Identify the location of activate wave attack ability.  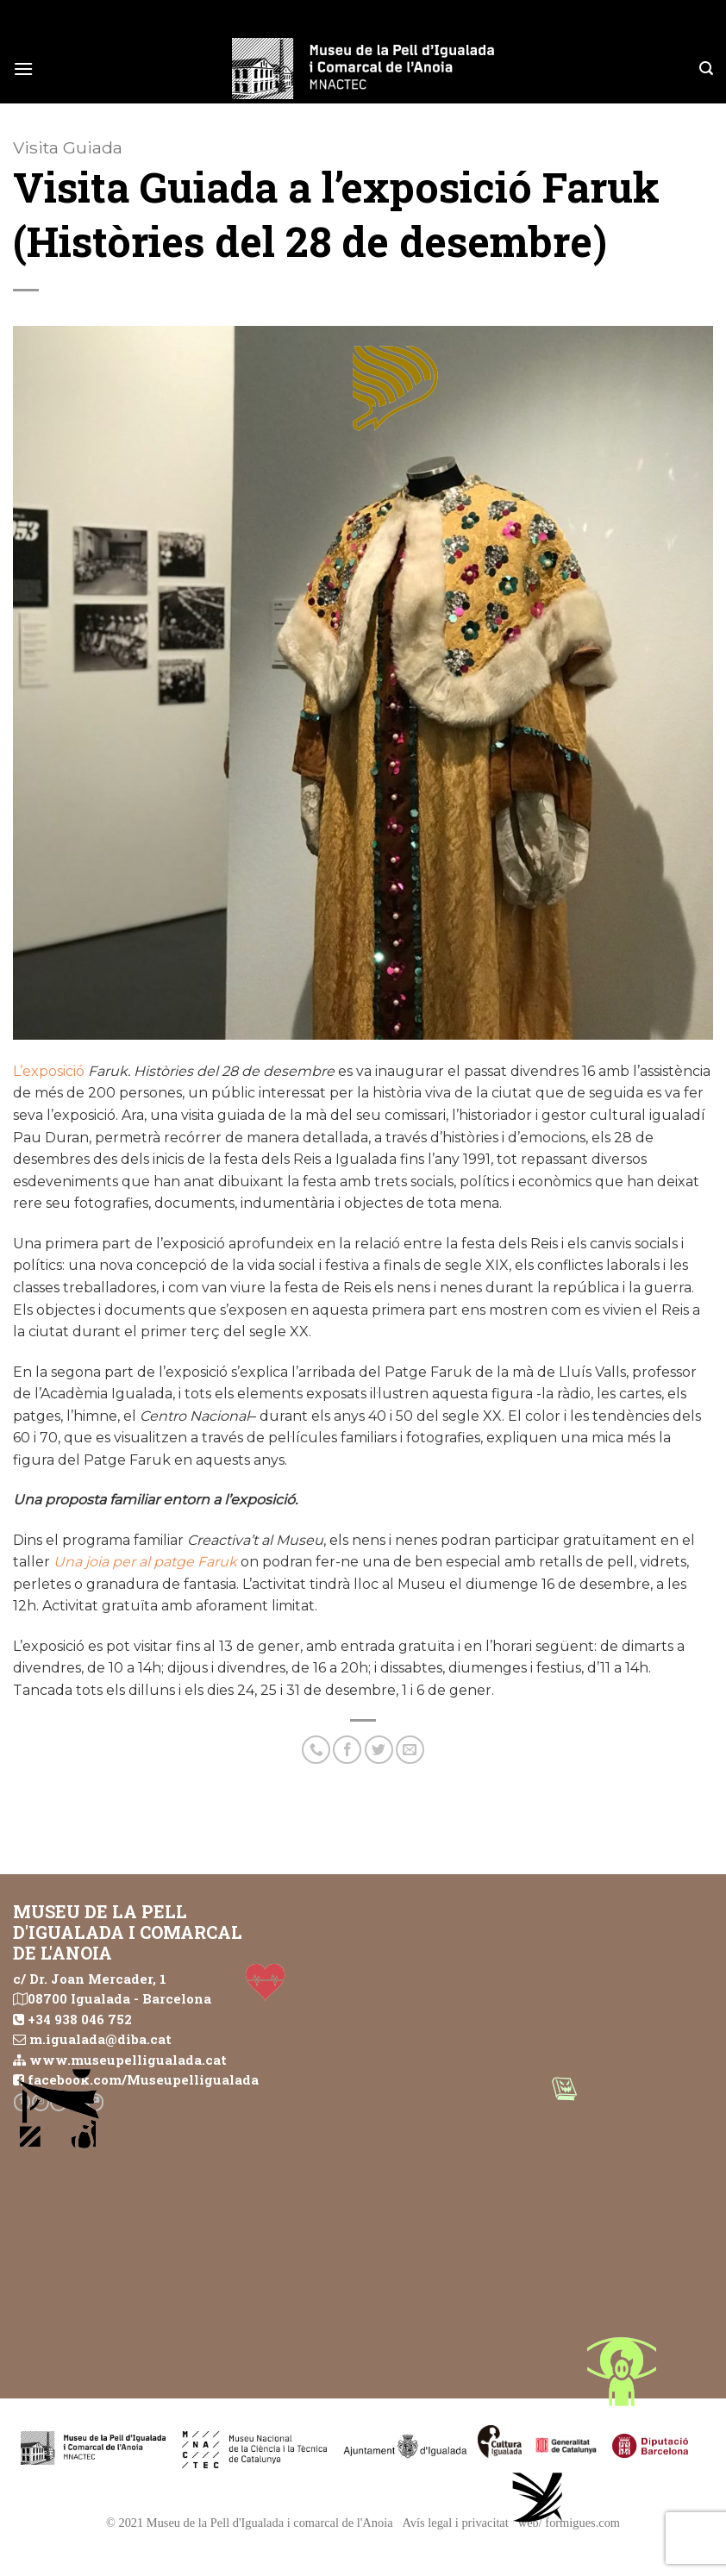
(395, 389).